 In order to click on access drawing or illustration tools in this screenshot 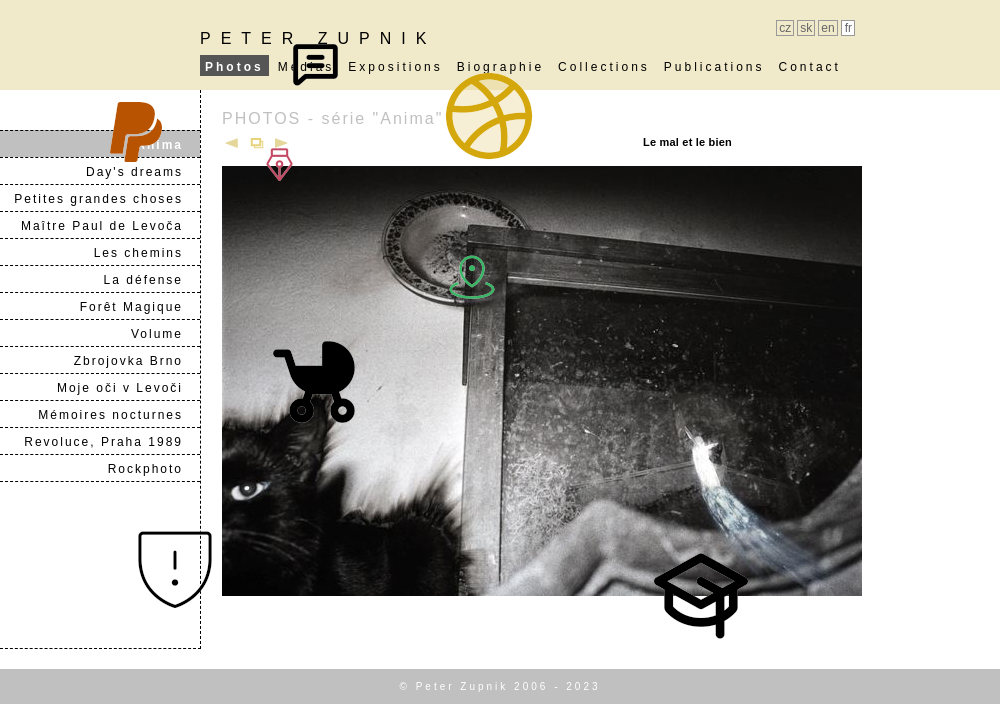, I will do `click(279, 163)`.